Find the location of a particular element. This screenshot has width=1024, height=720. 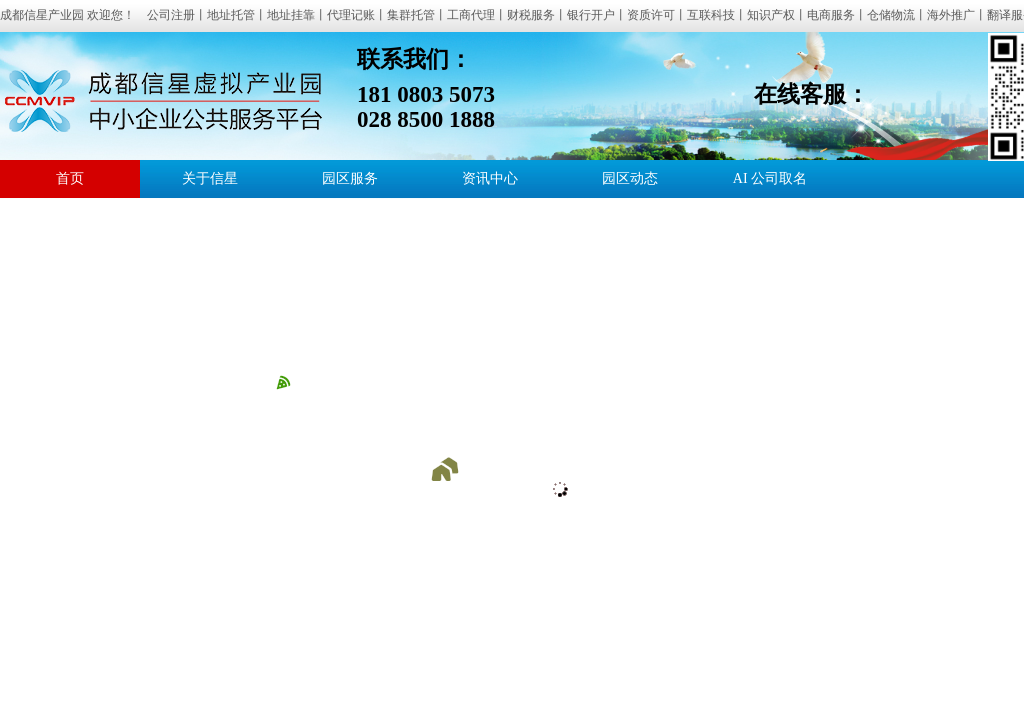

view campground or camping locations is located at coordinates (445, 469).